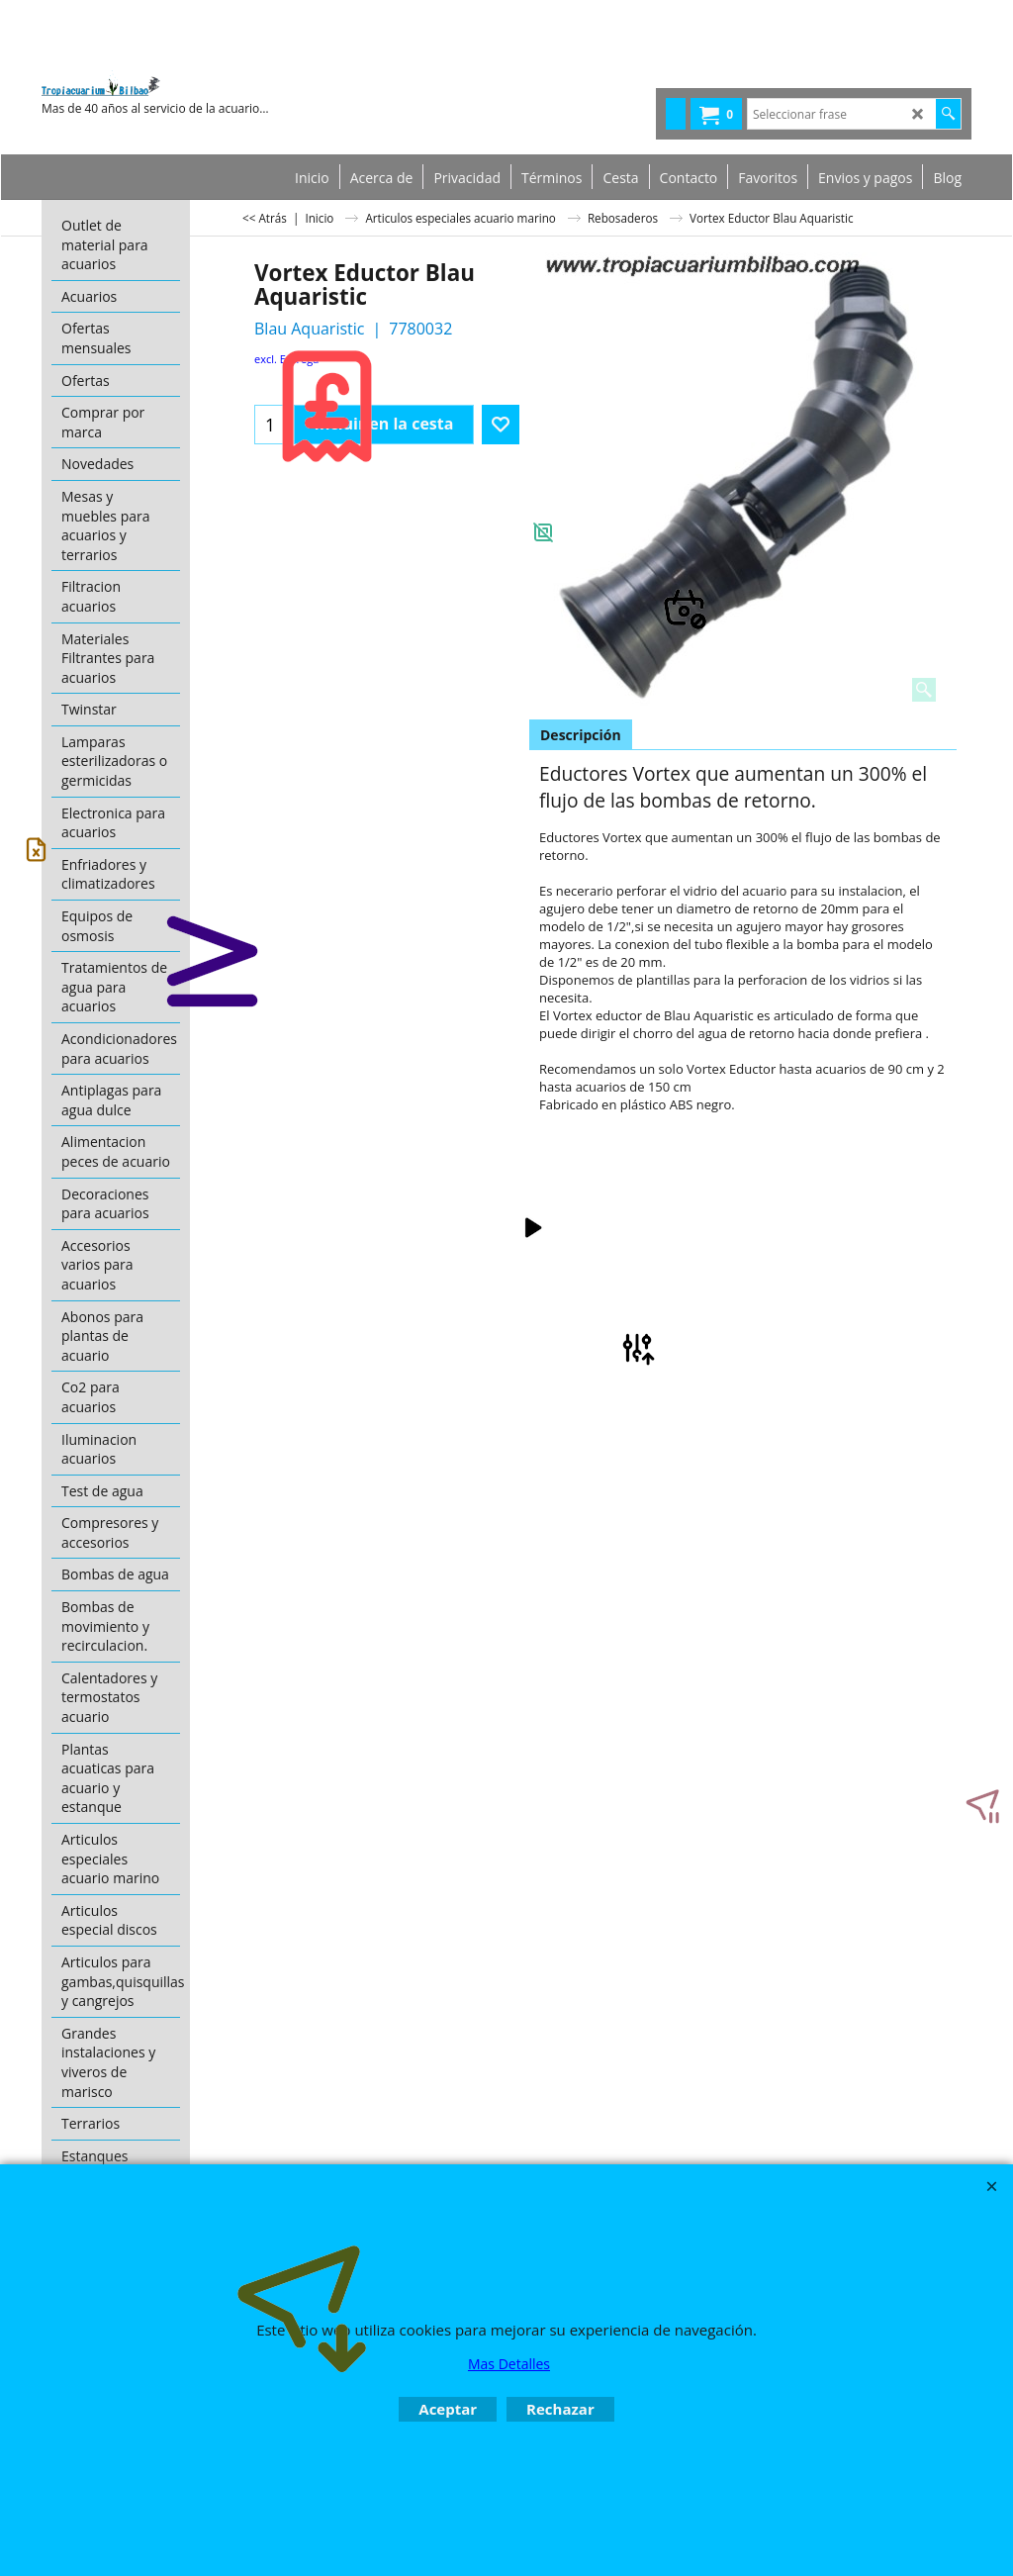 This screenshot has height=2576, width=1013. I want to click on pause location sharing, so click(982, 1805).